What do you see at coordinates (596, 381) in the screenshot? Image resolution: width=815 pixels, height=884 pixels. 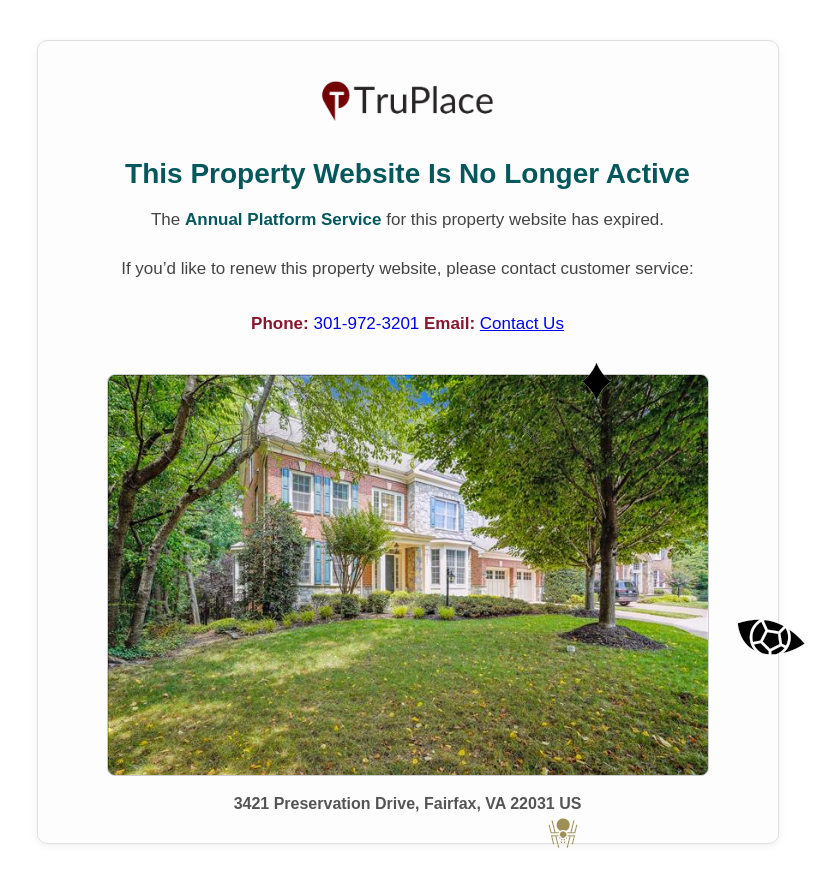 I see `indicates diamond suit in card games` at bounding box center [596, 381].